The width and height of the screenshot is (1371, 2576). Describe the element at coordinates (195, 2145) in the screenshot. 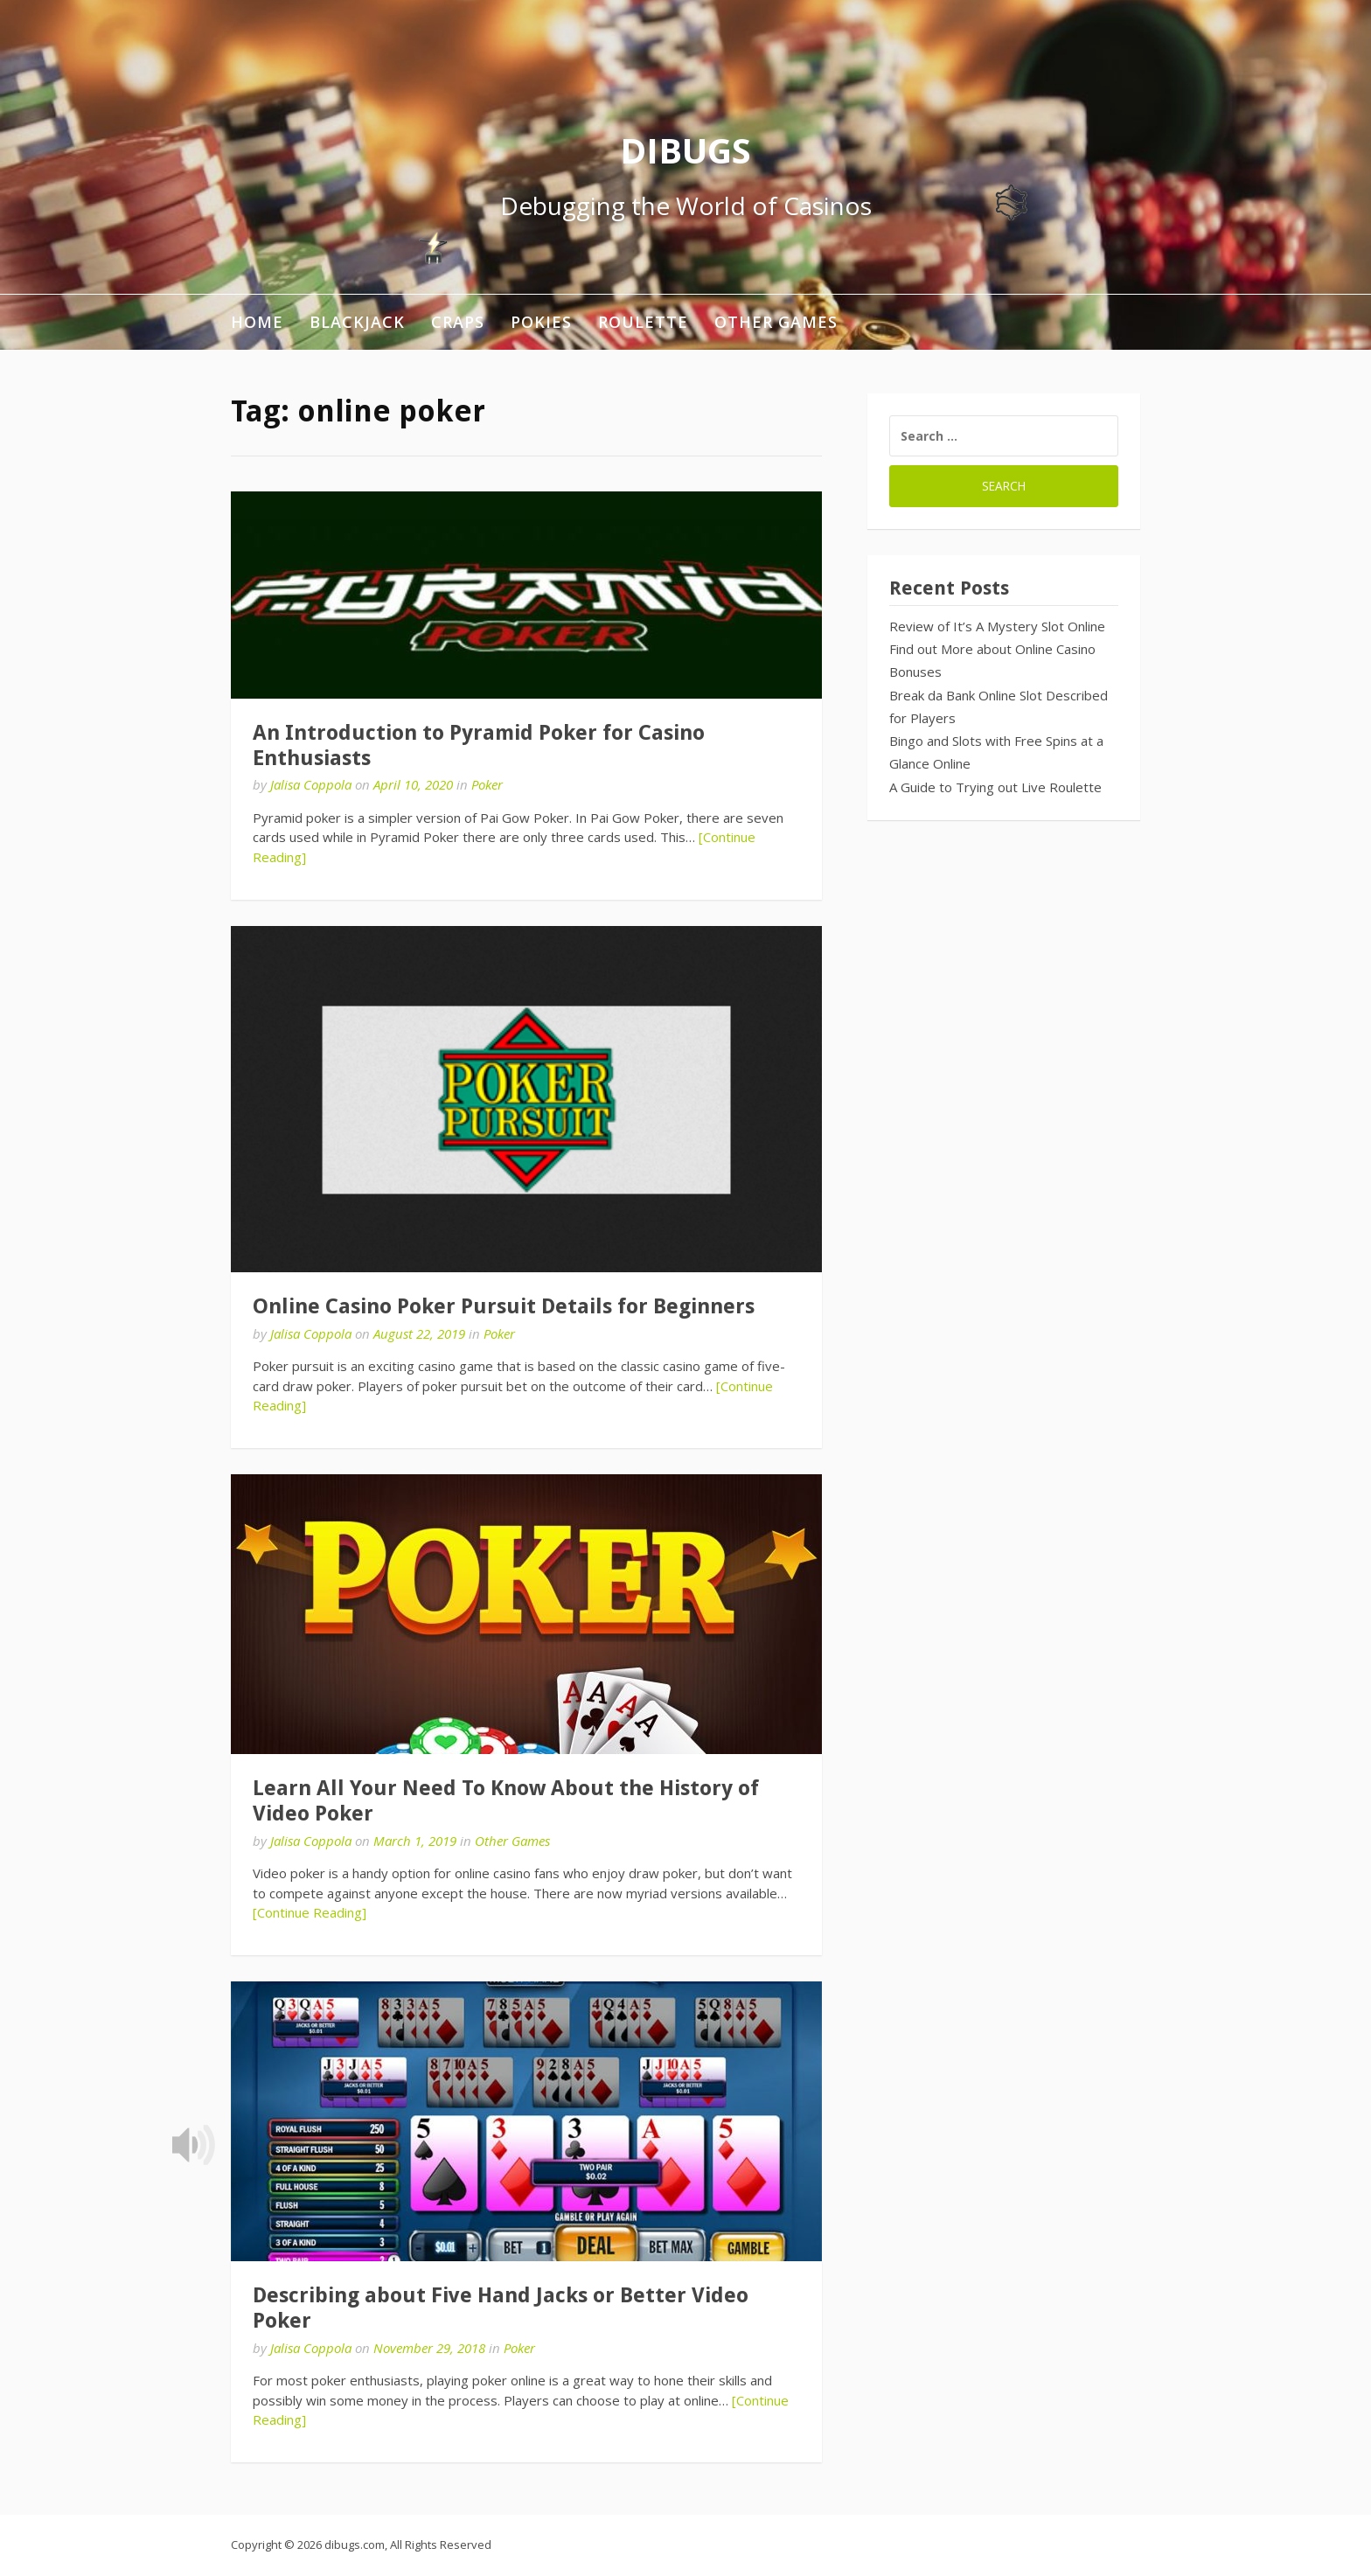

I see `indicates low volume level` at that location.